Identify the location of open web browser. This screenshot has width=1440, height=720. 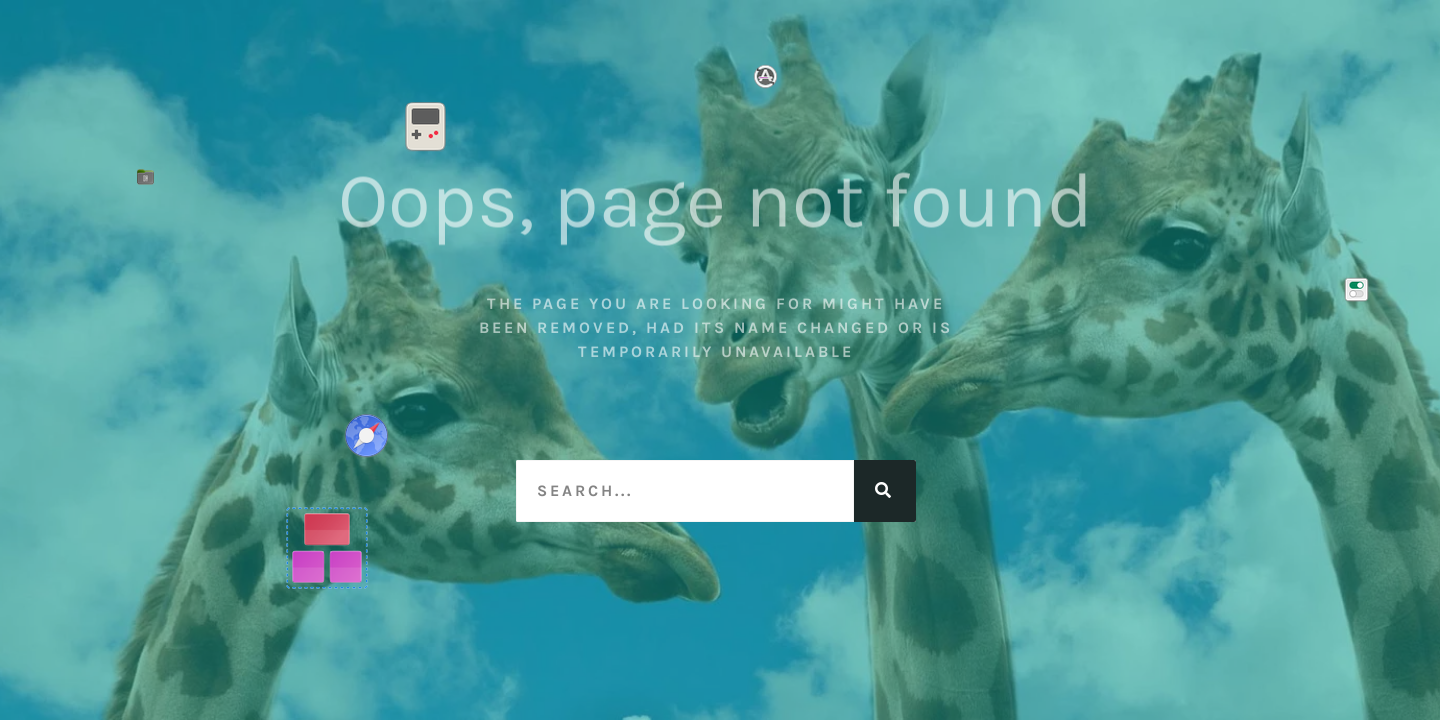
(366, 435).